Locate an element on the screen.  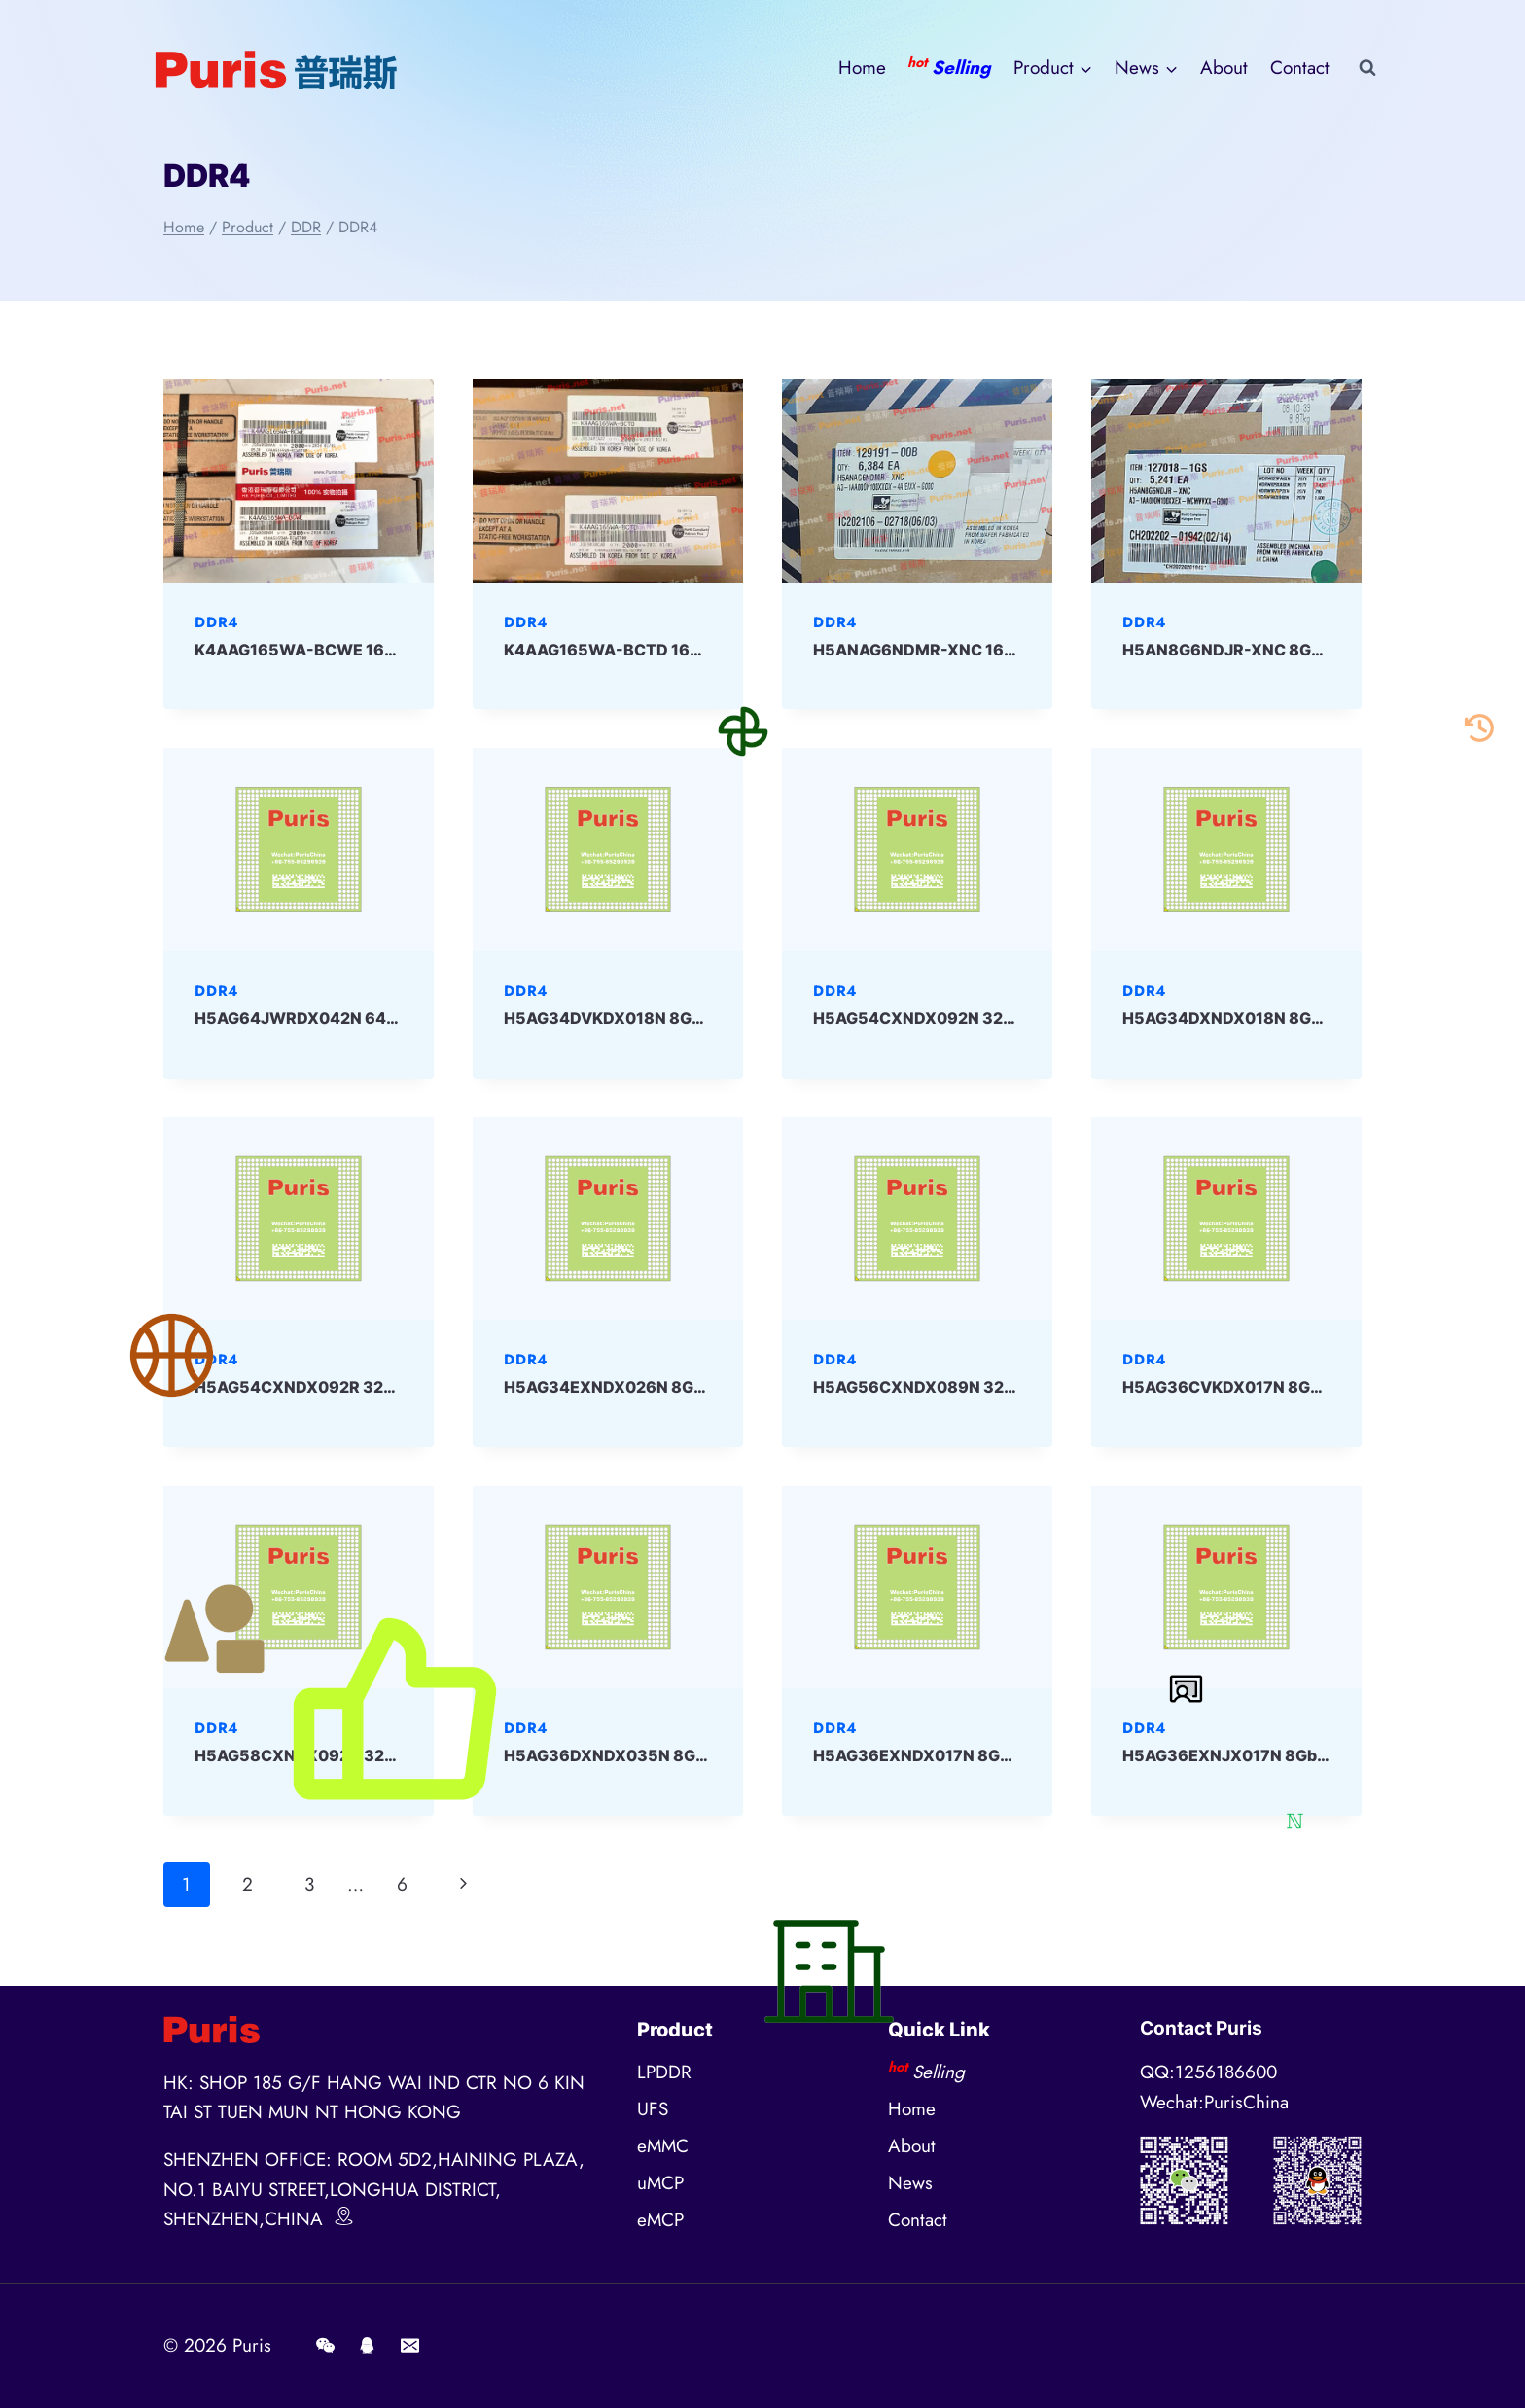
access sports or basketball-related content is located at coordinates (171, 1355).